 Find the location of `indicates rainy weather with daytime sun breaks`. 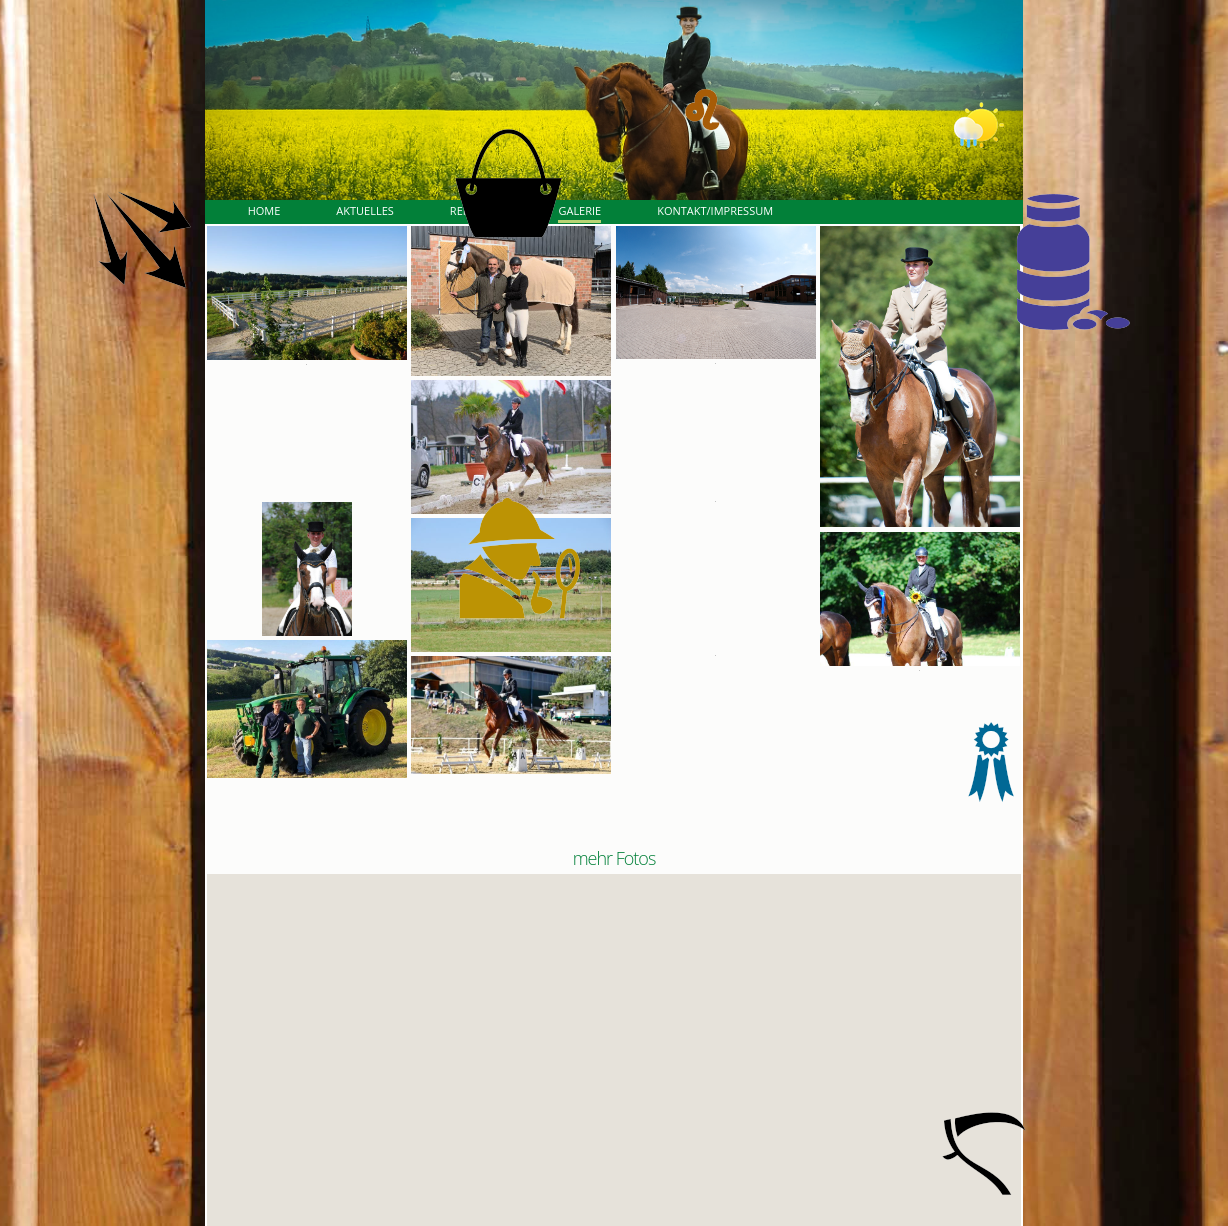

indicates rainy weather with daytime sun breaks is located at coordinates (979, 125).